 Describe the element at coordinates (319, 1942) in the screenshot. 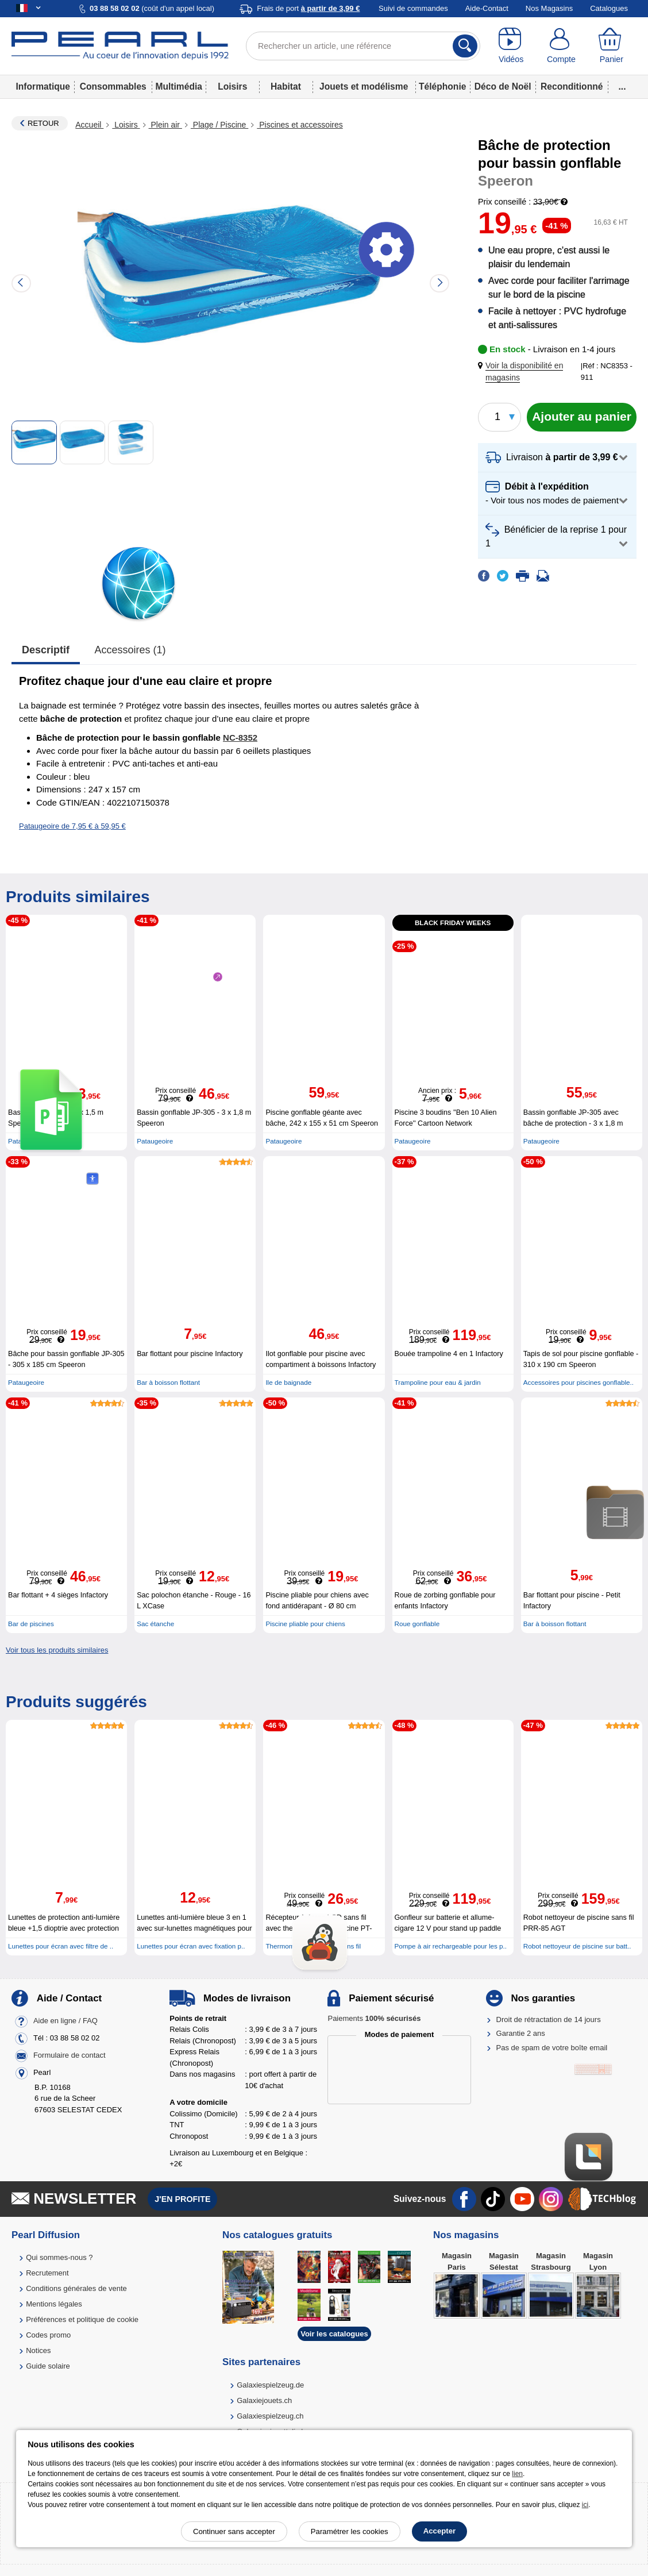

I see `launch supertuxkart racing game` at that location.